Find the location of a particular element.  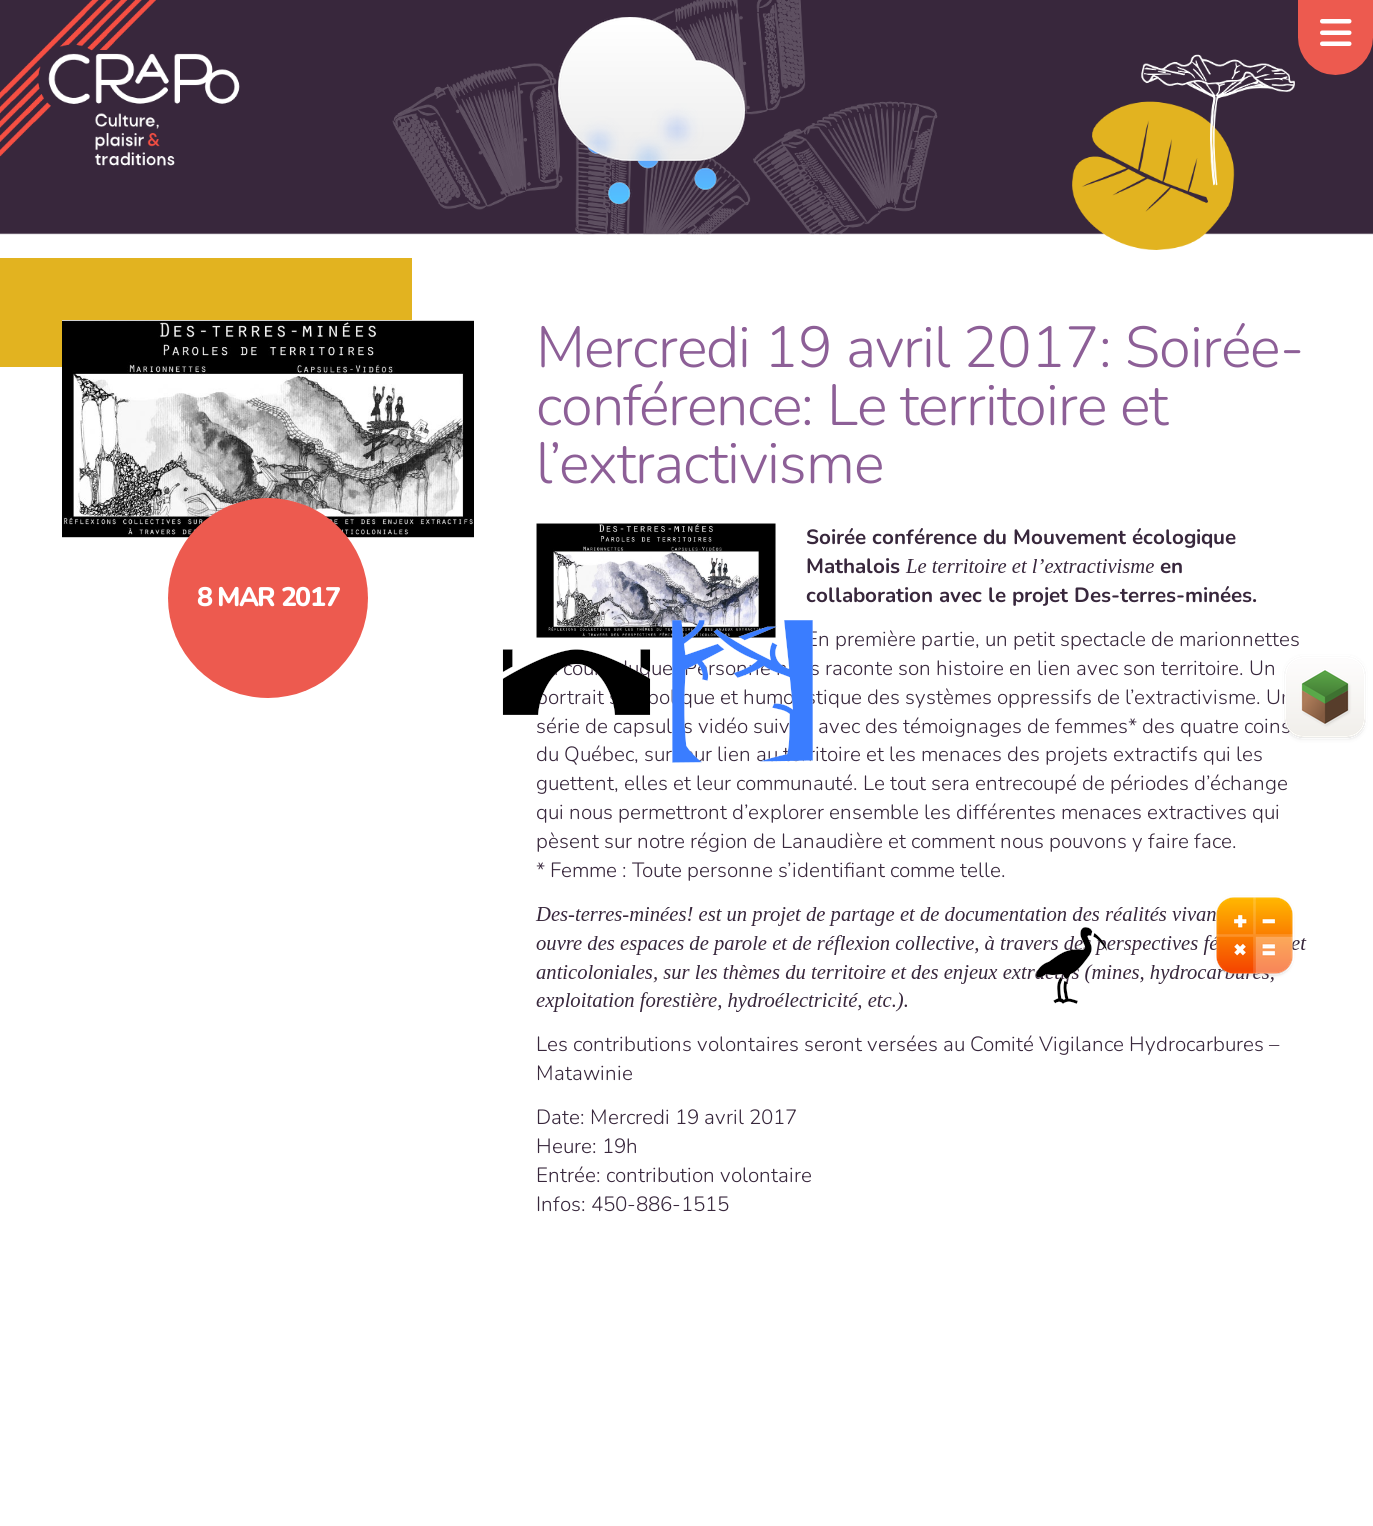

ibis bird icon for wildlife or nature category is located at coordinates (1071, 965).